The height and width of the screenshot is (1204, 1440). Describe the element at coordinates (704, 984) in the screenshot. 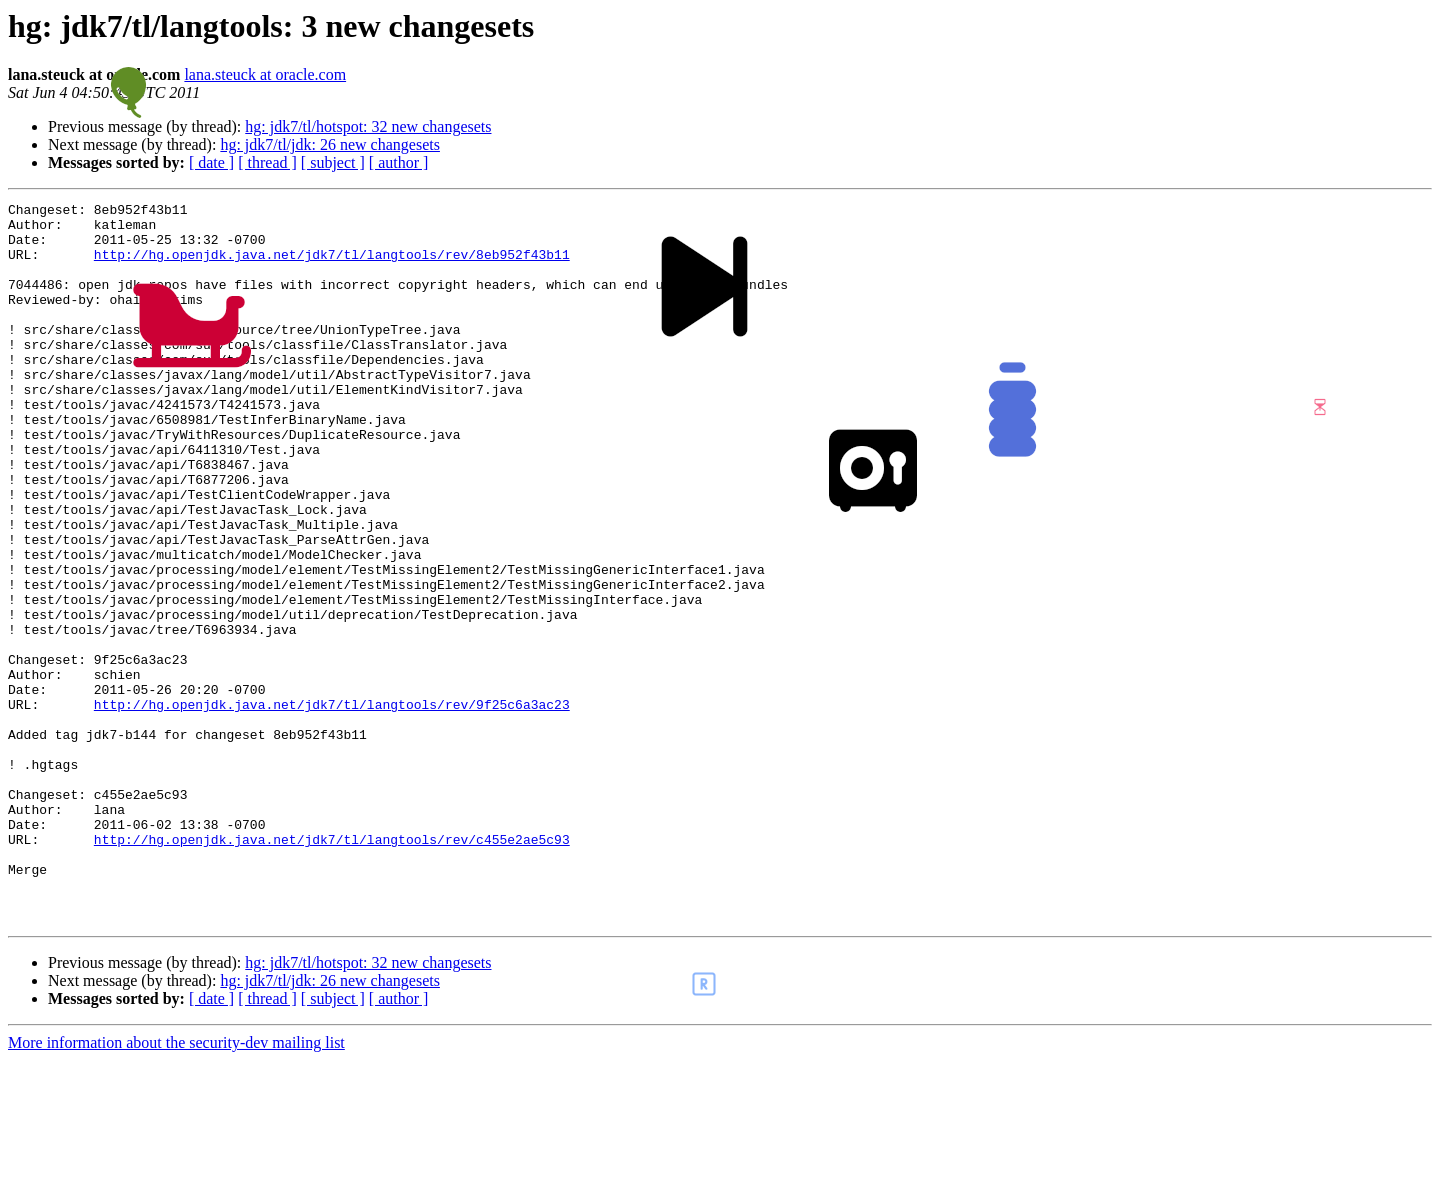

I see `indicates a rating or review section` at that location.